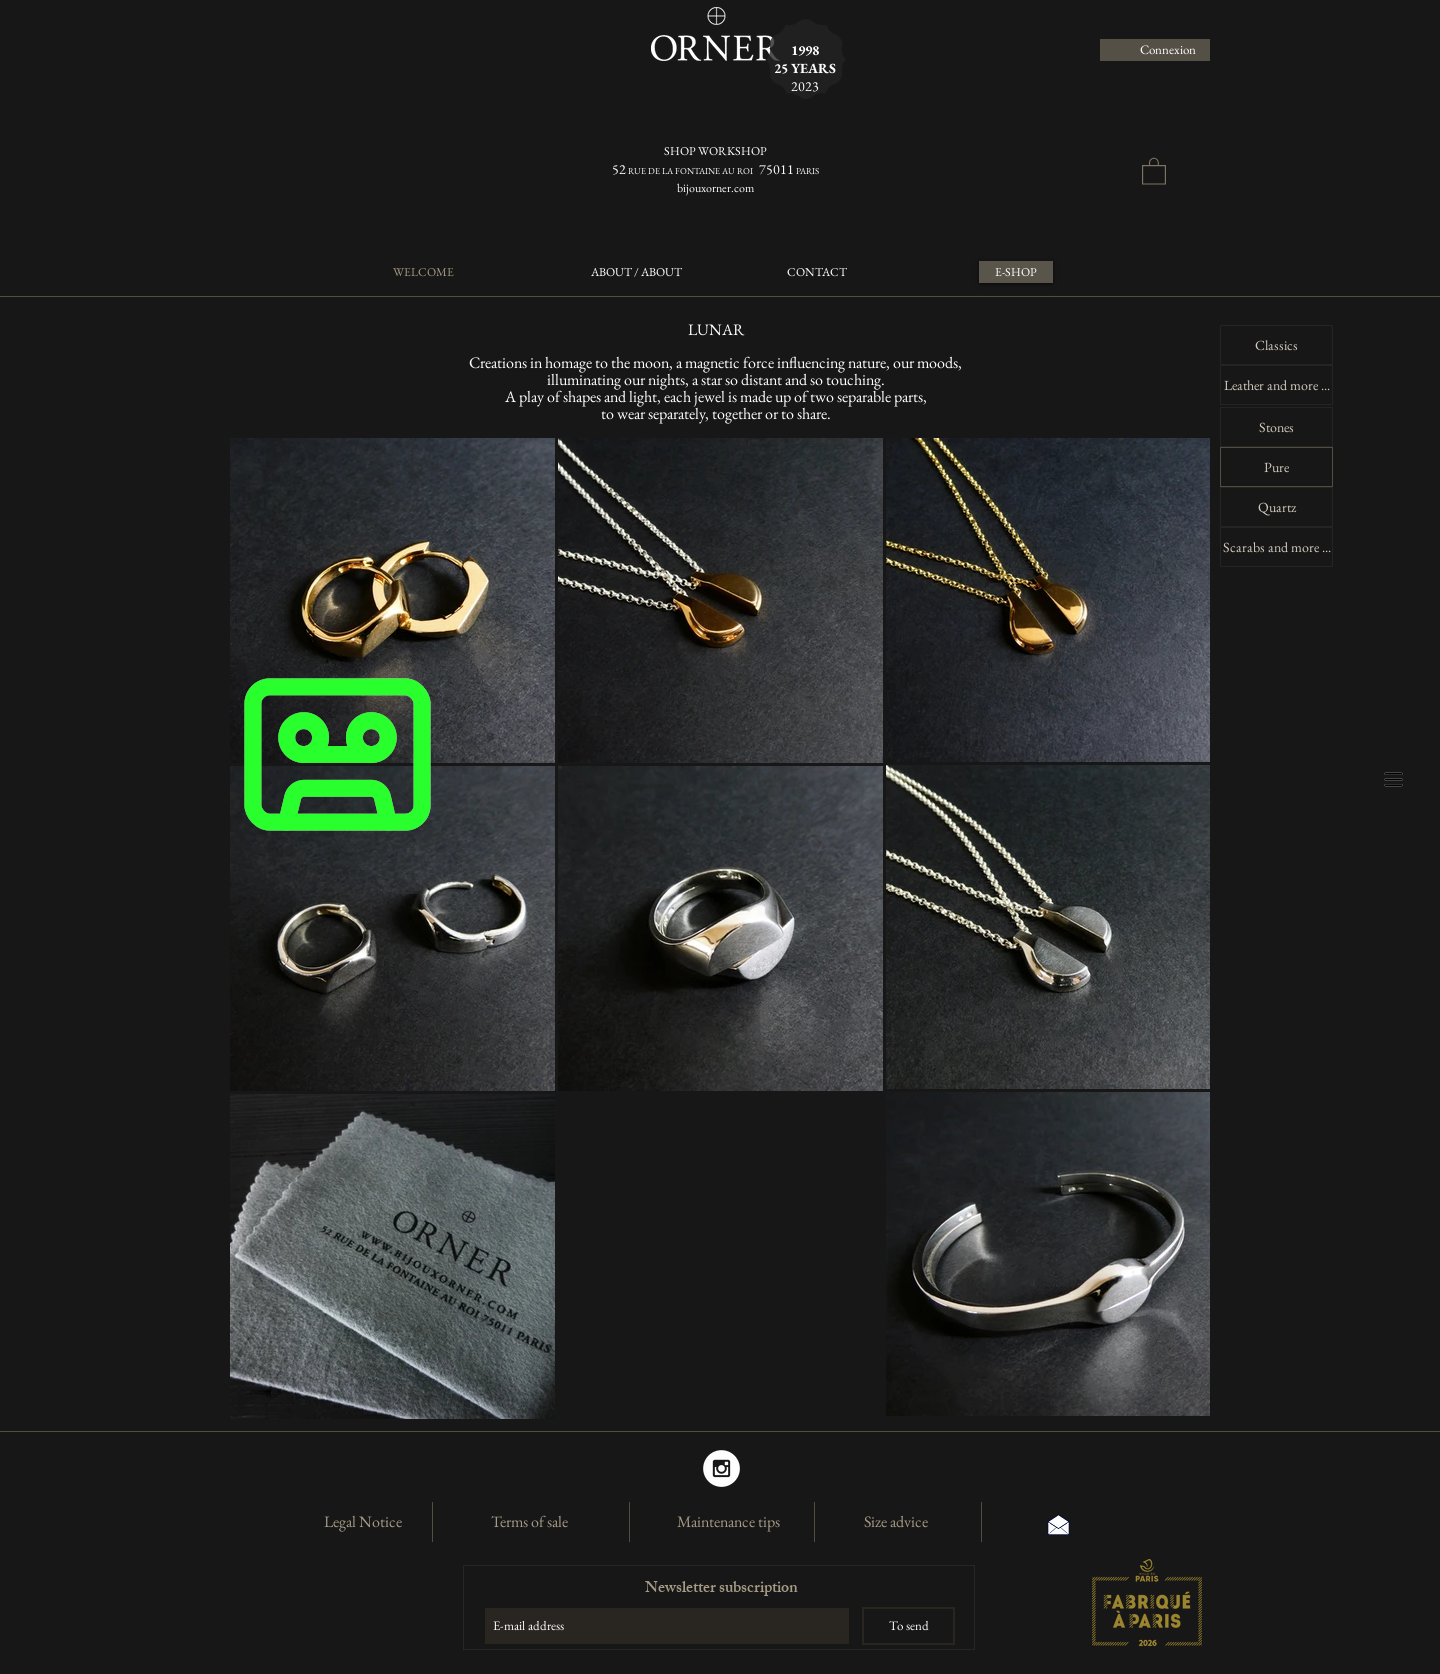  What do you see at coordinates (337, 754) in the screenshot?
I see `access audio recordings or voice memos` at bounding box center [337, 754].